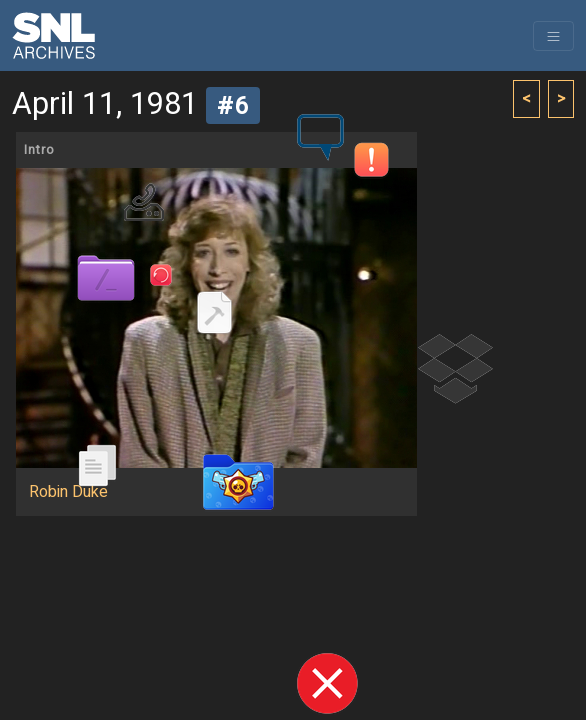 The width and height of the screenshot is (586, 720). I want to click on indicates a folder contains documents, so click(97, 465).